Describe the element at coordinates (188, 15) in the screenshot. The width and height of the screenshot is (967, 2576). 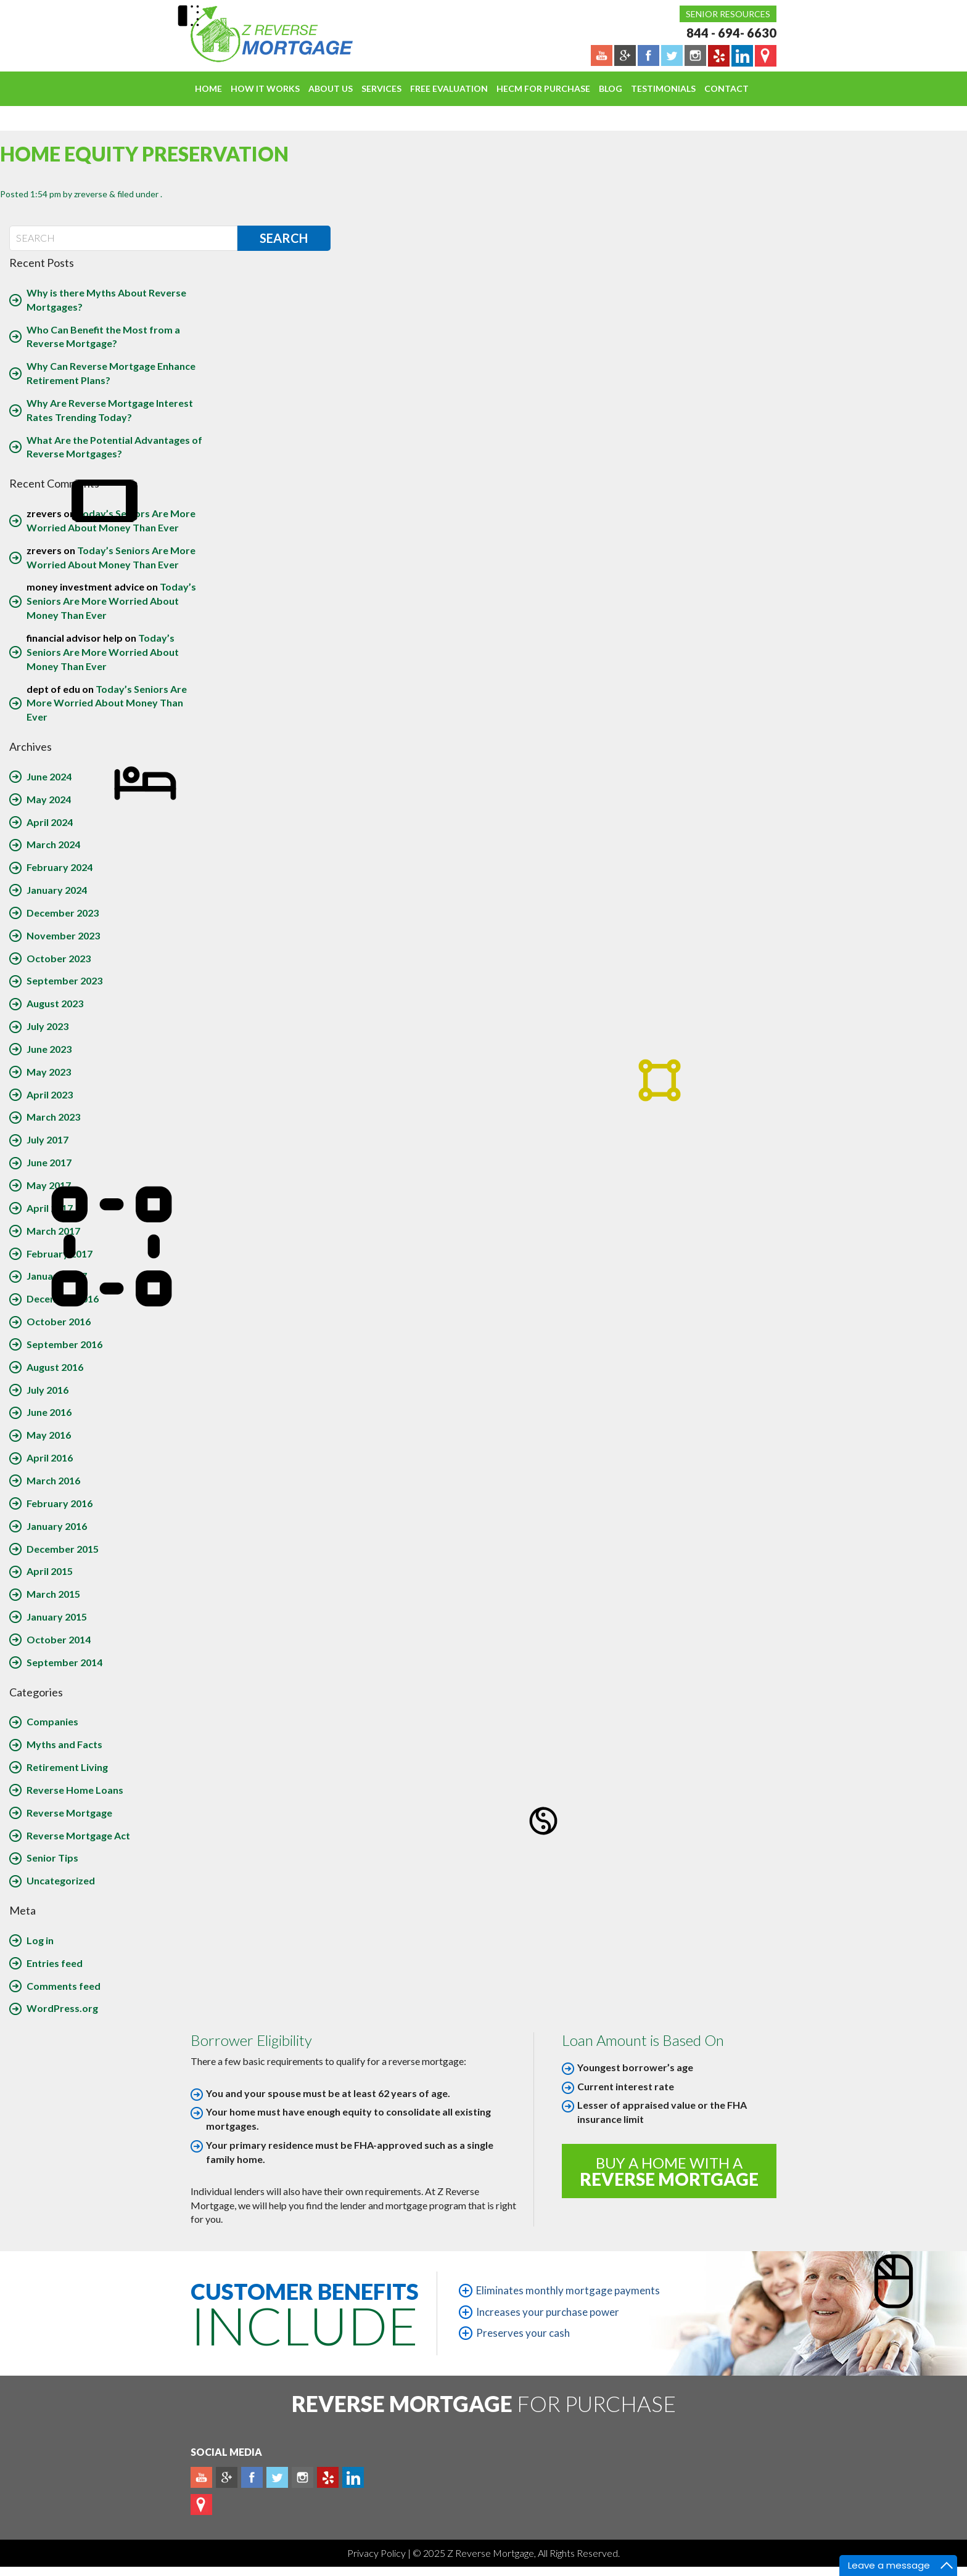
I see `align content to the left` at that location.